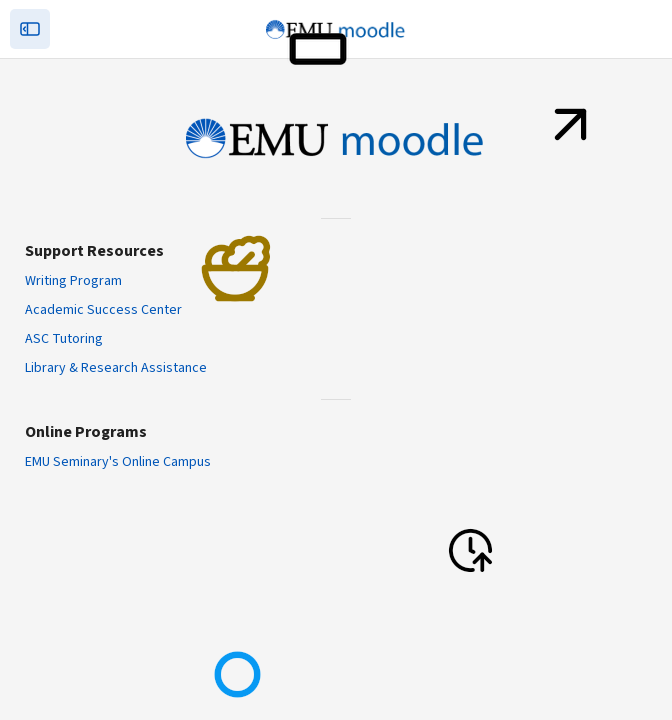 The height and width of the screenshot is (720, 672). I want to click on crop image to 7:5 aspect ratio, so click(318, 49).